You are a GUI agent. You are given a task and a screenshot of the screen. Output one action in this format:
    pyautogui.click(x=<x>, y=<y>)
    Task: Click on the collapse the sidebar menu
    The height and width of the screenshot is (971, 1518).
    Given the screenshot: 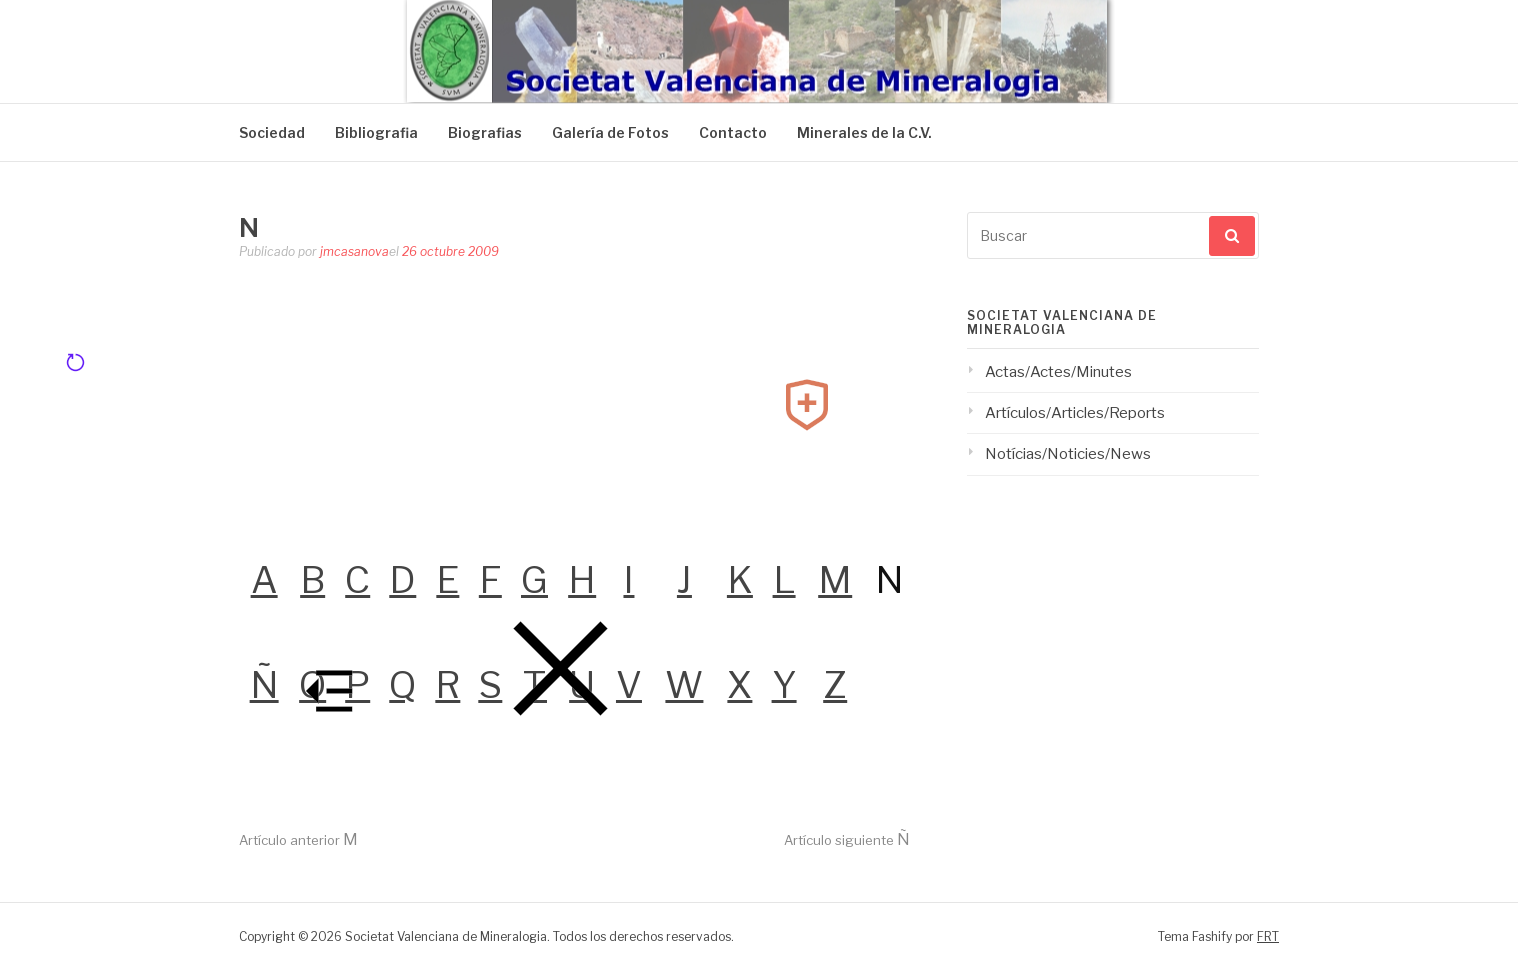 What is the action you would take?
    pyautogui.click(x=329, y=691)
    